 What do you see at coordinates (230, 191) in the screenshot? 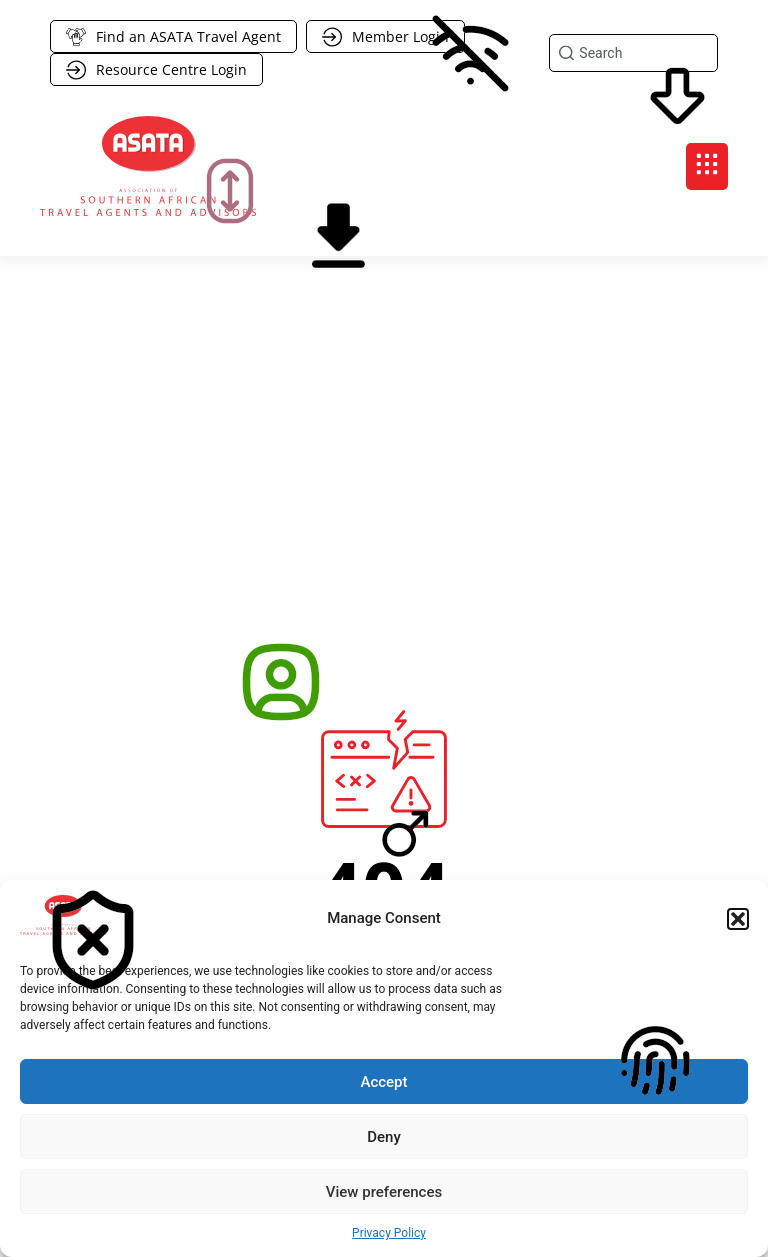
I see `scroll up and down on the page` at bounding box center [230, 191].